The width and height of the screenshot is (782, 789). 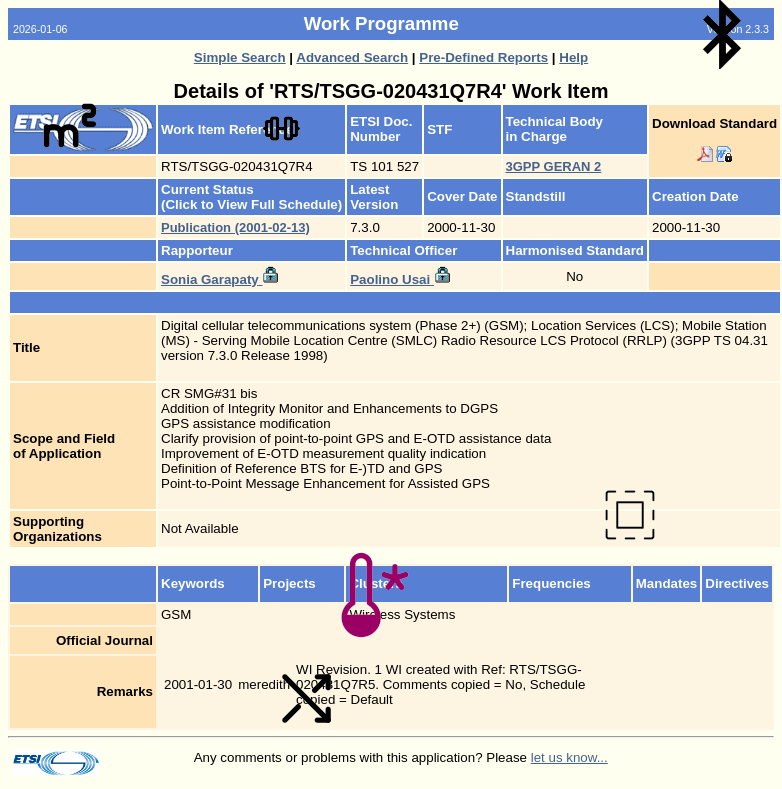 I want to click on access workout or fitness features, so click(x=281, y=128).